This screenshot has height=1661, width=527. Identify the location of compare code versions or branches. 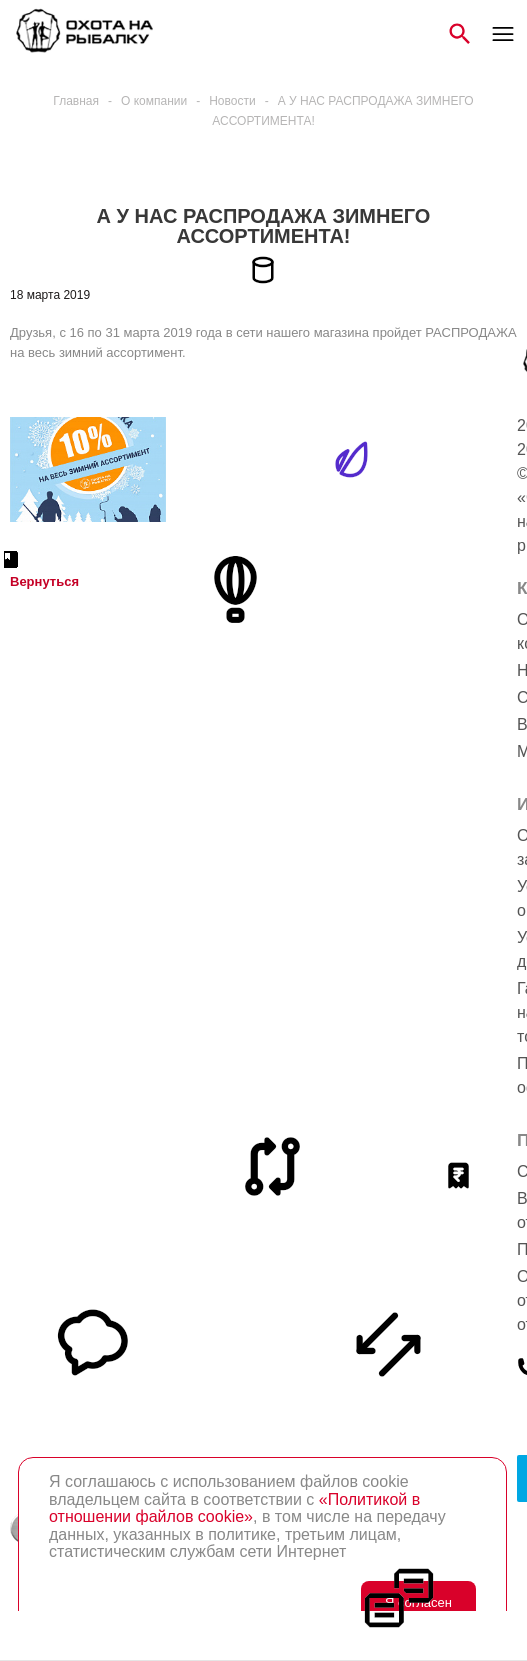
(272, 1166).